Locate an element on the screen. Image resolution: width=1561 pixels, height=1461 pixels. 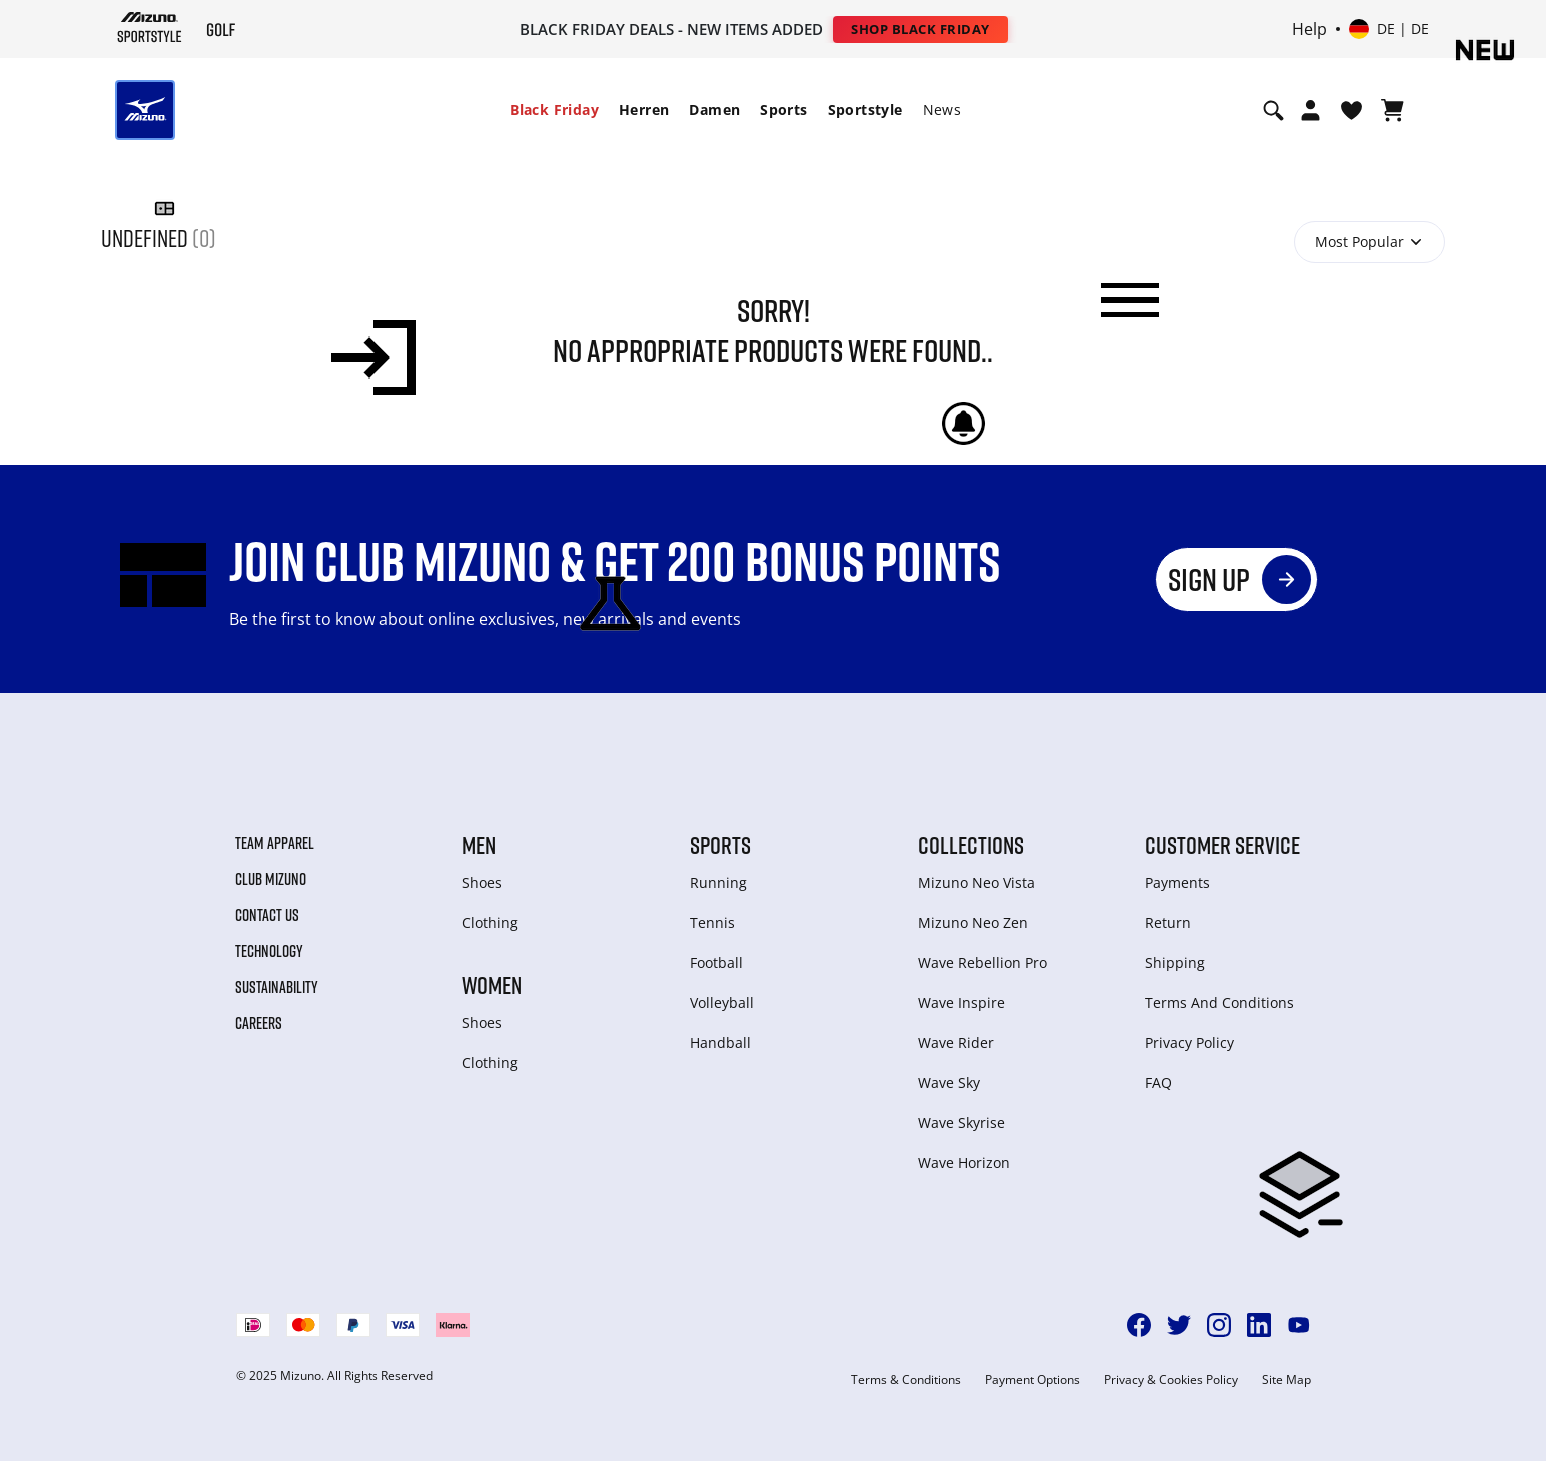
view bento box or meal options is located at coordinates (164, 208).